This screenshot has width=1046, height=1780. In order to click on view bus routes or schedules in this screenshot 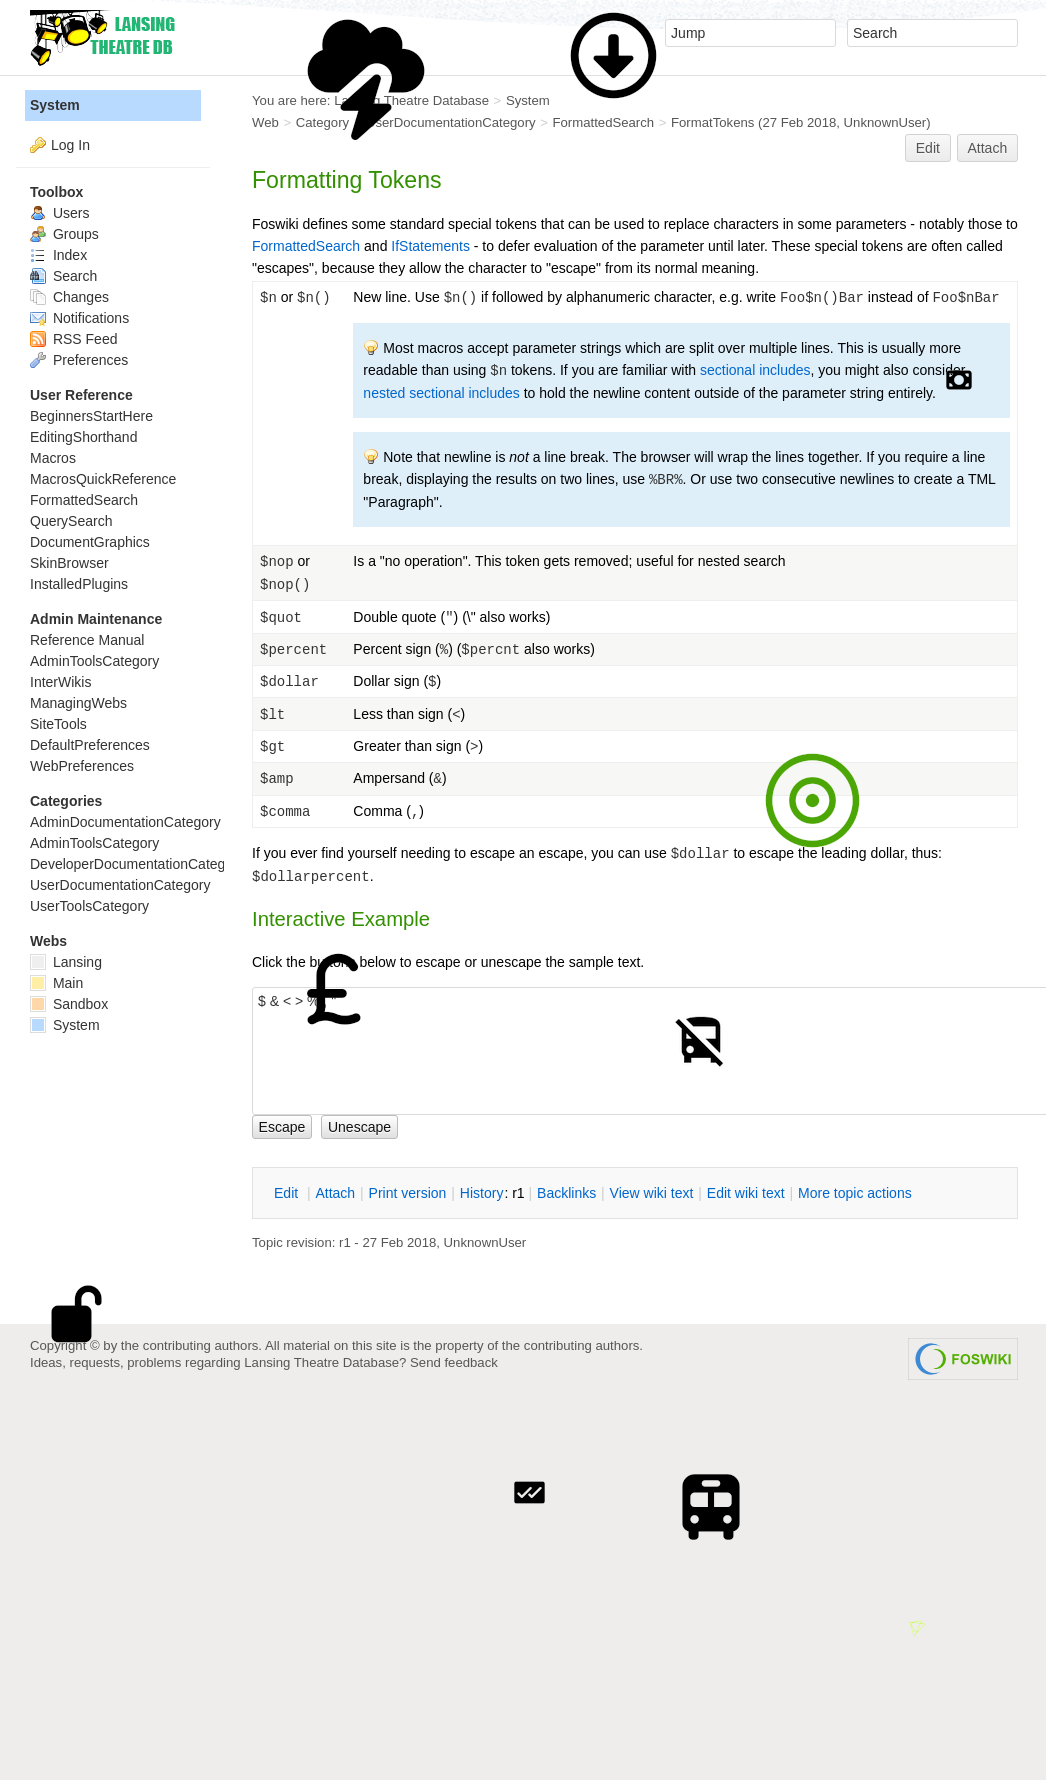, I will do `click(711, 1507)`.